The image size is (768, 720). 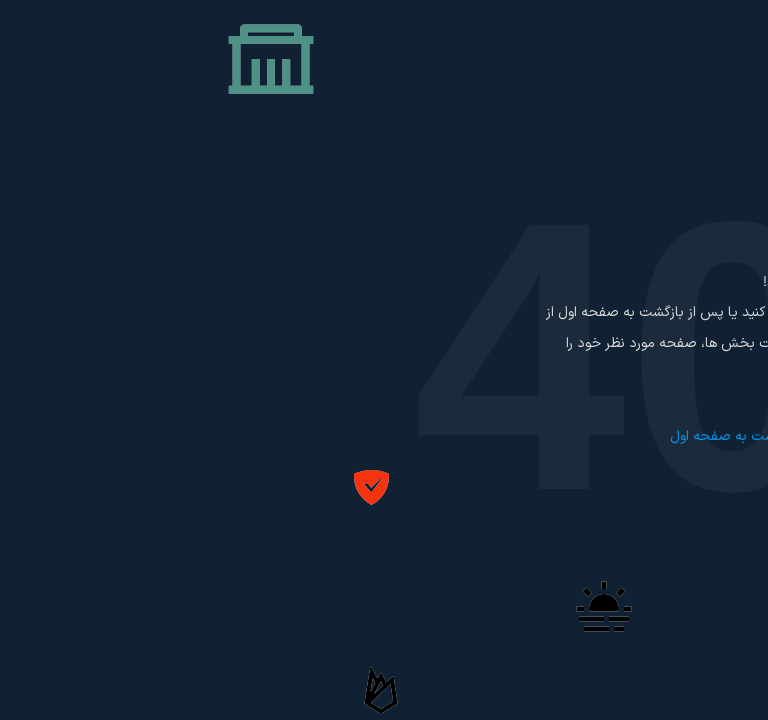 I want to click on open AdGuard ad-blocking settings, so click(x=371, y=487).